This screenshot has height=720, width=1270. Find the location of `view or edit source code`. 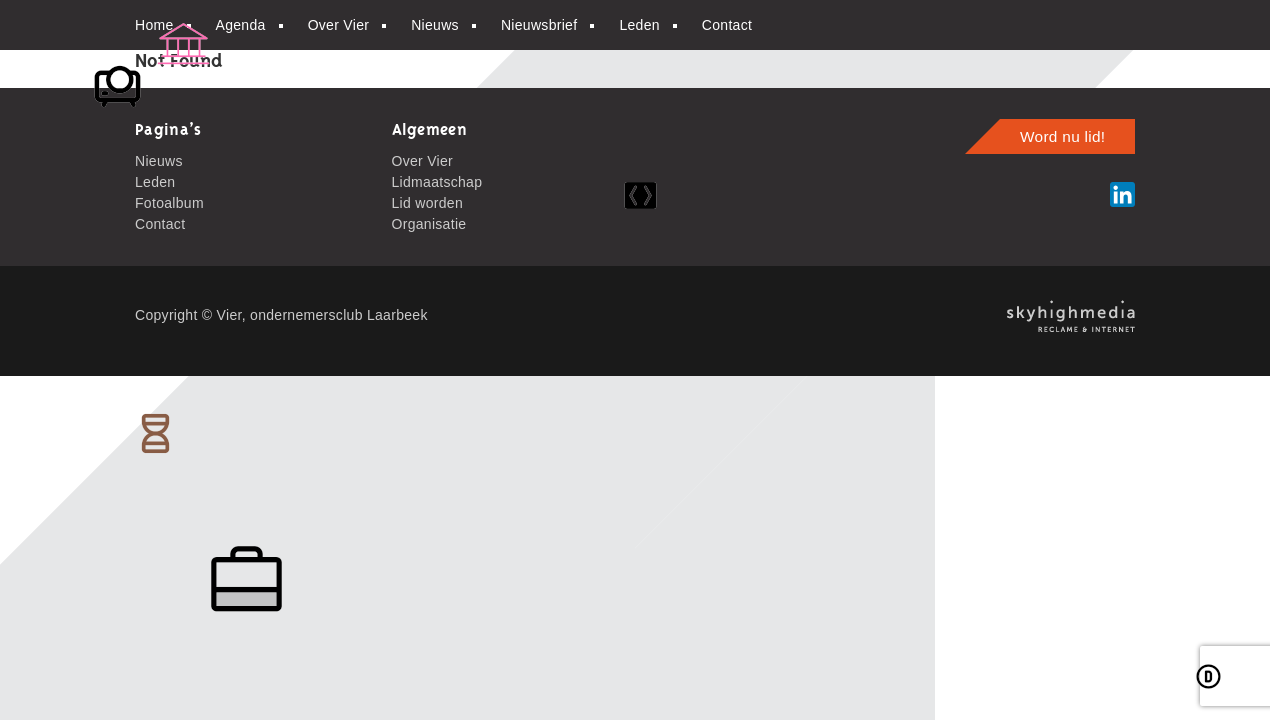

view or edit source code is located at coordinates (640, 195).